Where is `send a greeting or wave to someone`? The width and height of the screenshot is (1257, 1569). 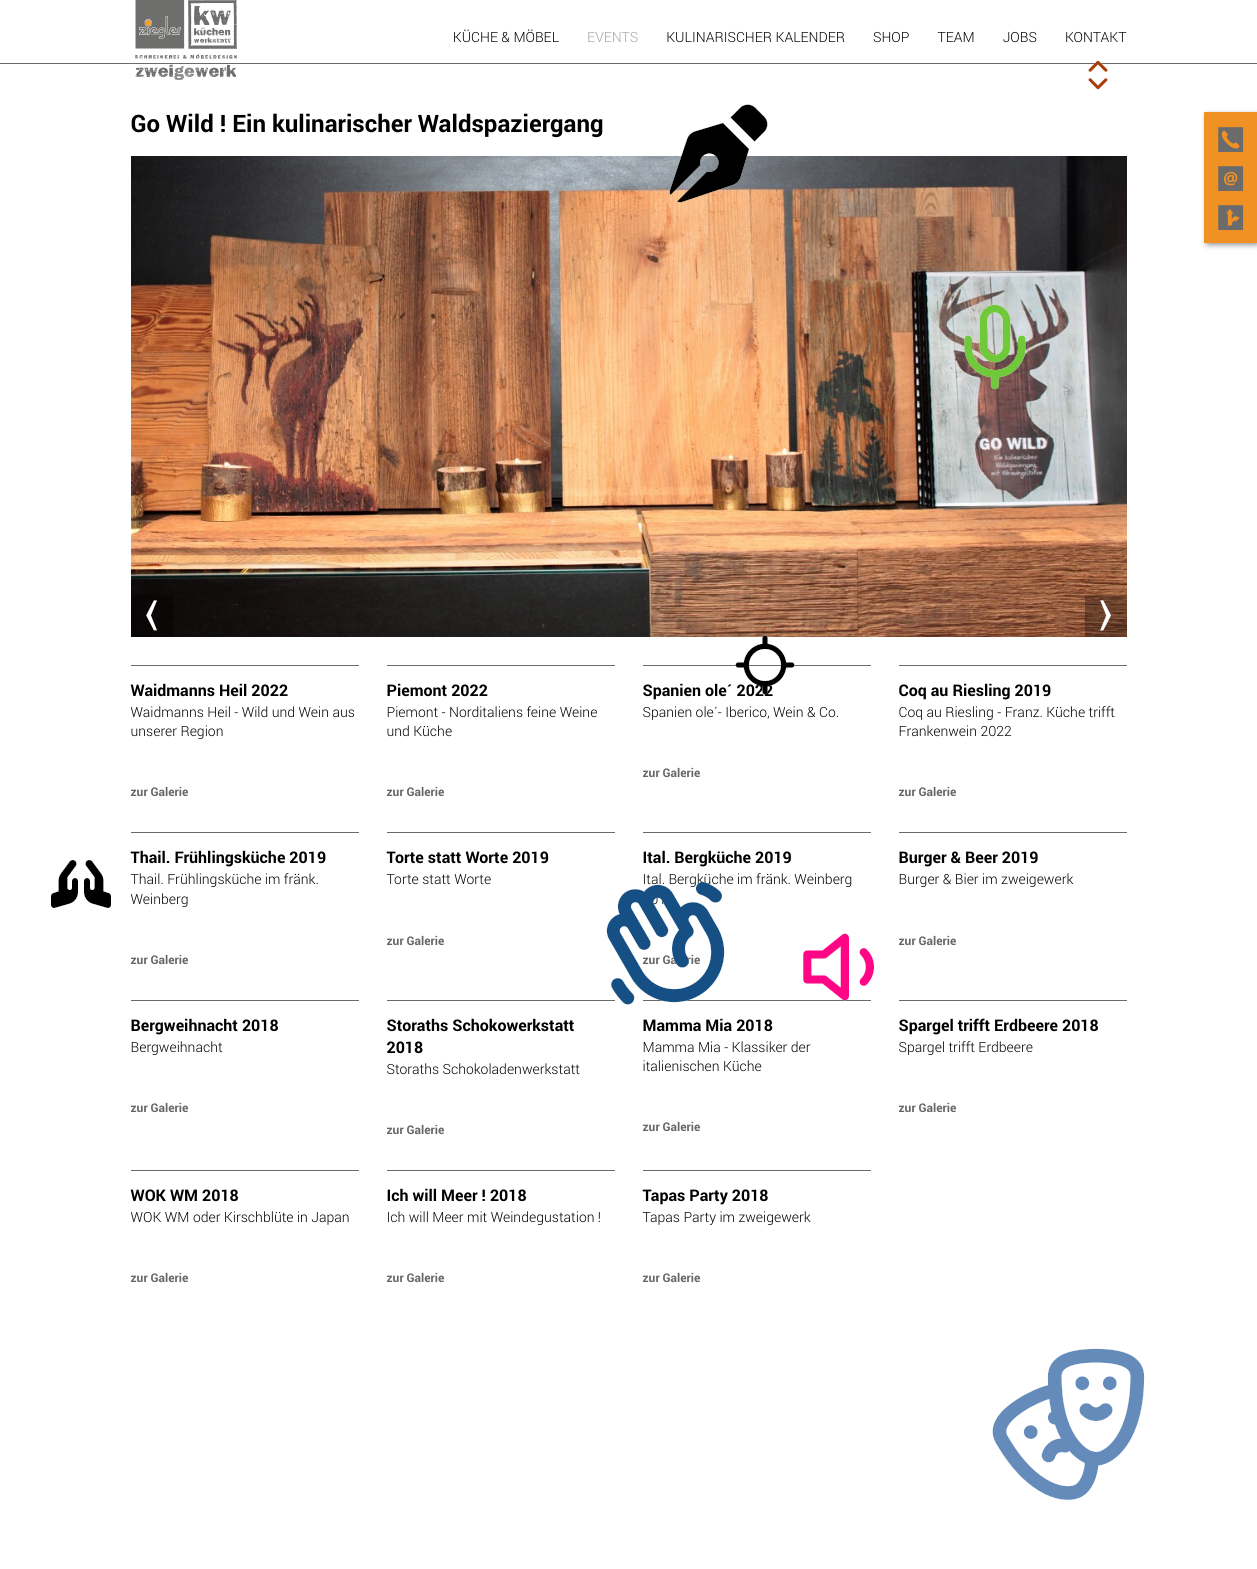 send a greeting or wave to someone is located at coordinates (665, 943).